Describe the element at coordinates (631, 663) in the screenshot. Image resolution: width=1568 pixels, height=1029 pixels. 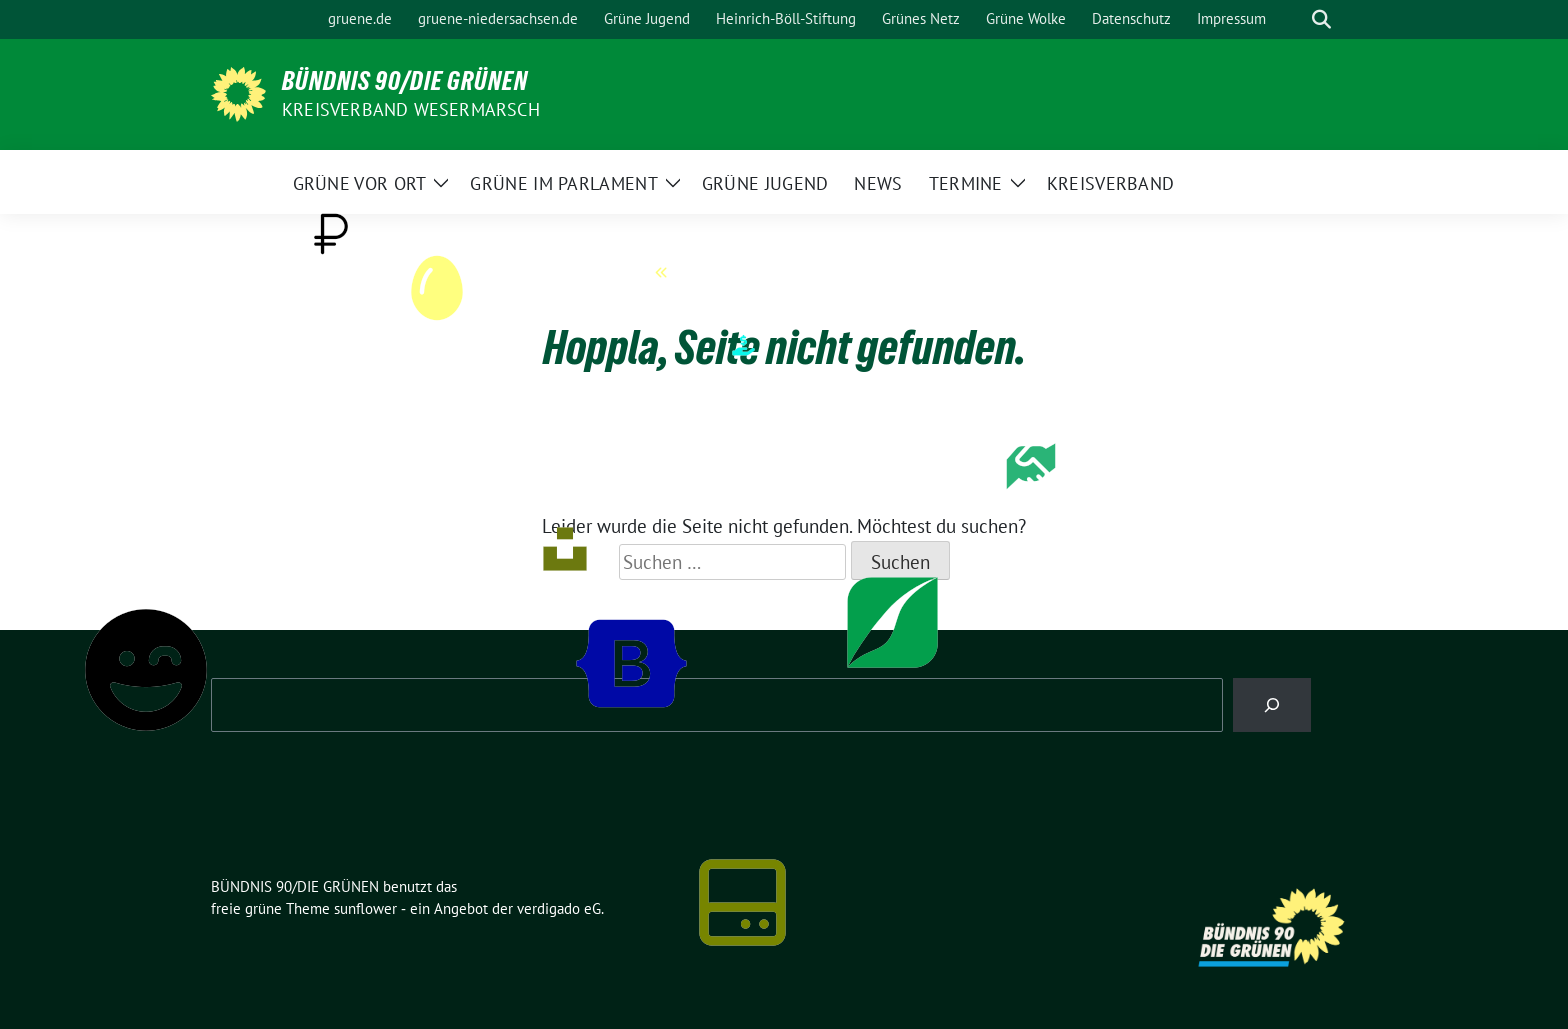
I see `bootstrap framework logo` at that location.